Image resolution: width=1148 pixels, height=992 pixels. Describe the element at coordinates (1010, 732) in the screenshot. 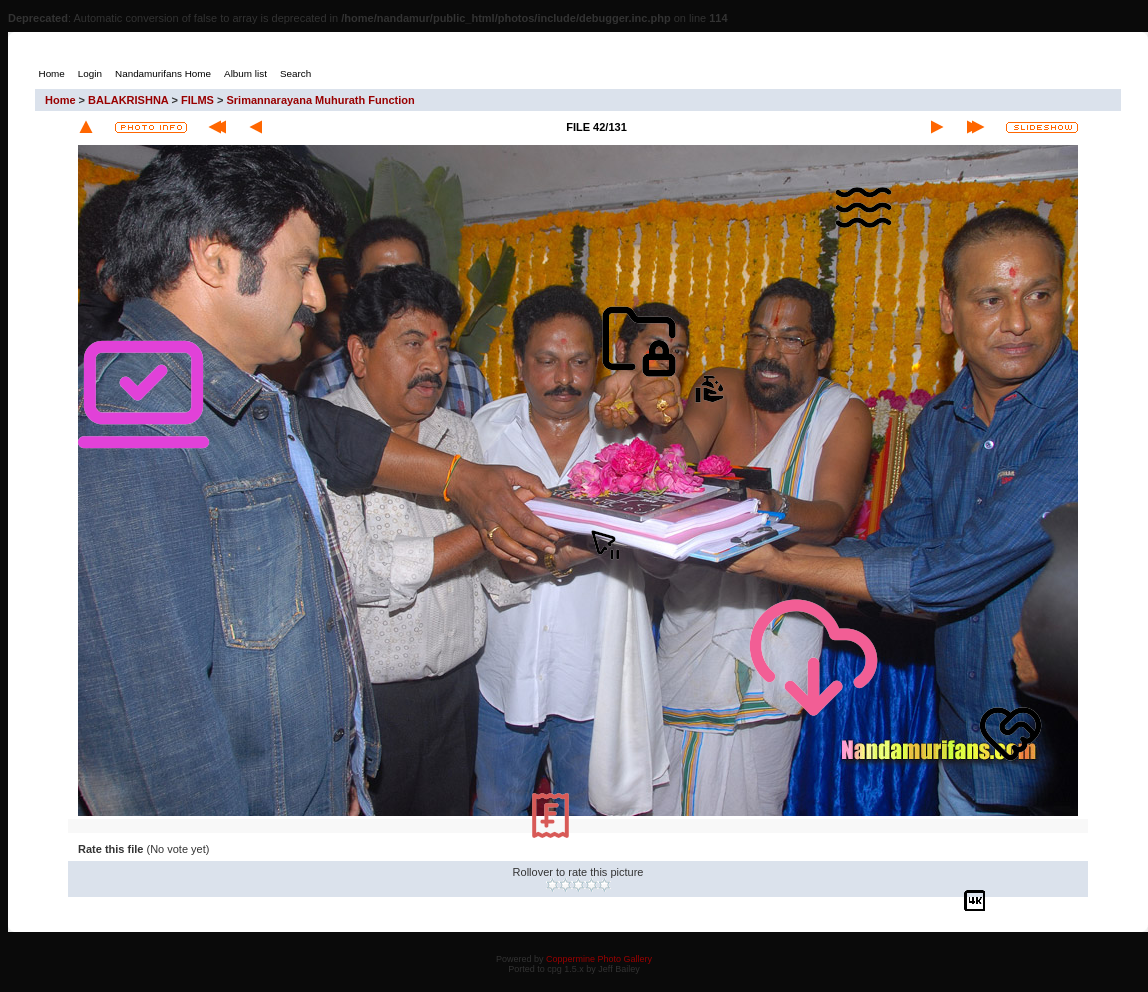

I see `access partnership or collaboration features` at that location.